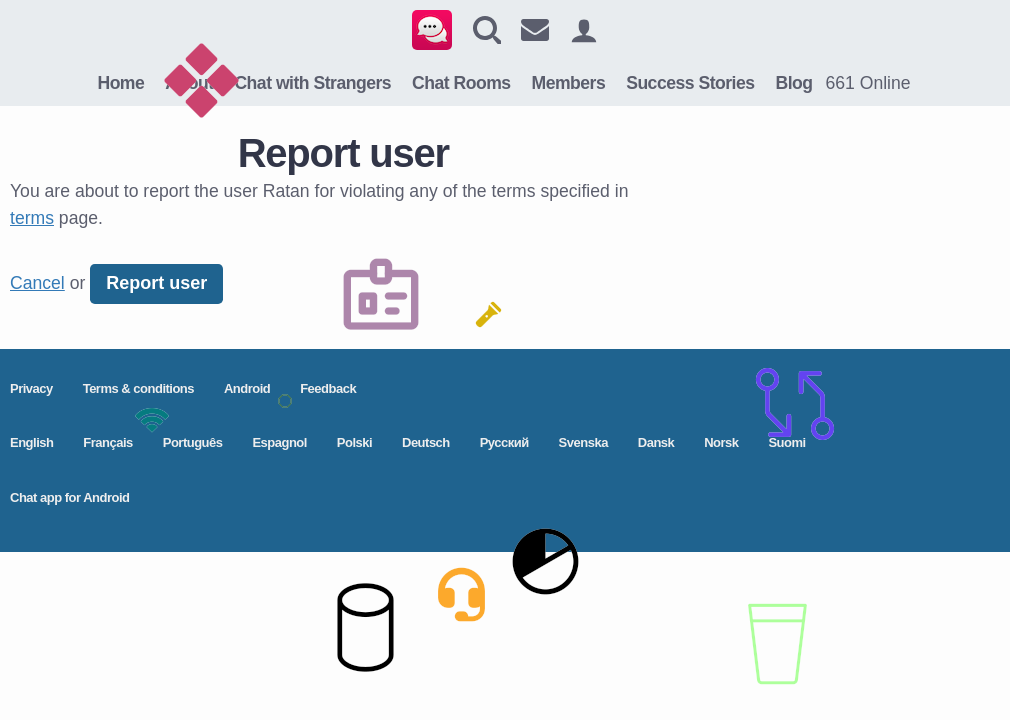  What do you see at coordinates (461, 594) in the screenshot?
I see `contact customer support` at bounding box center [461, 594].